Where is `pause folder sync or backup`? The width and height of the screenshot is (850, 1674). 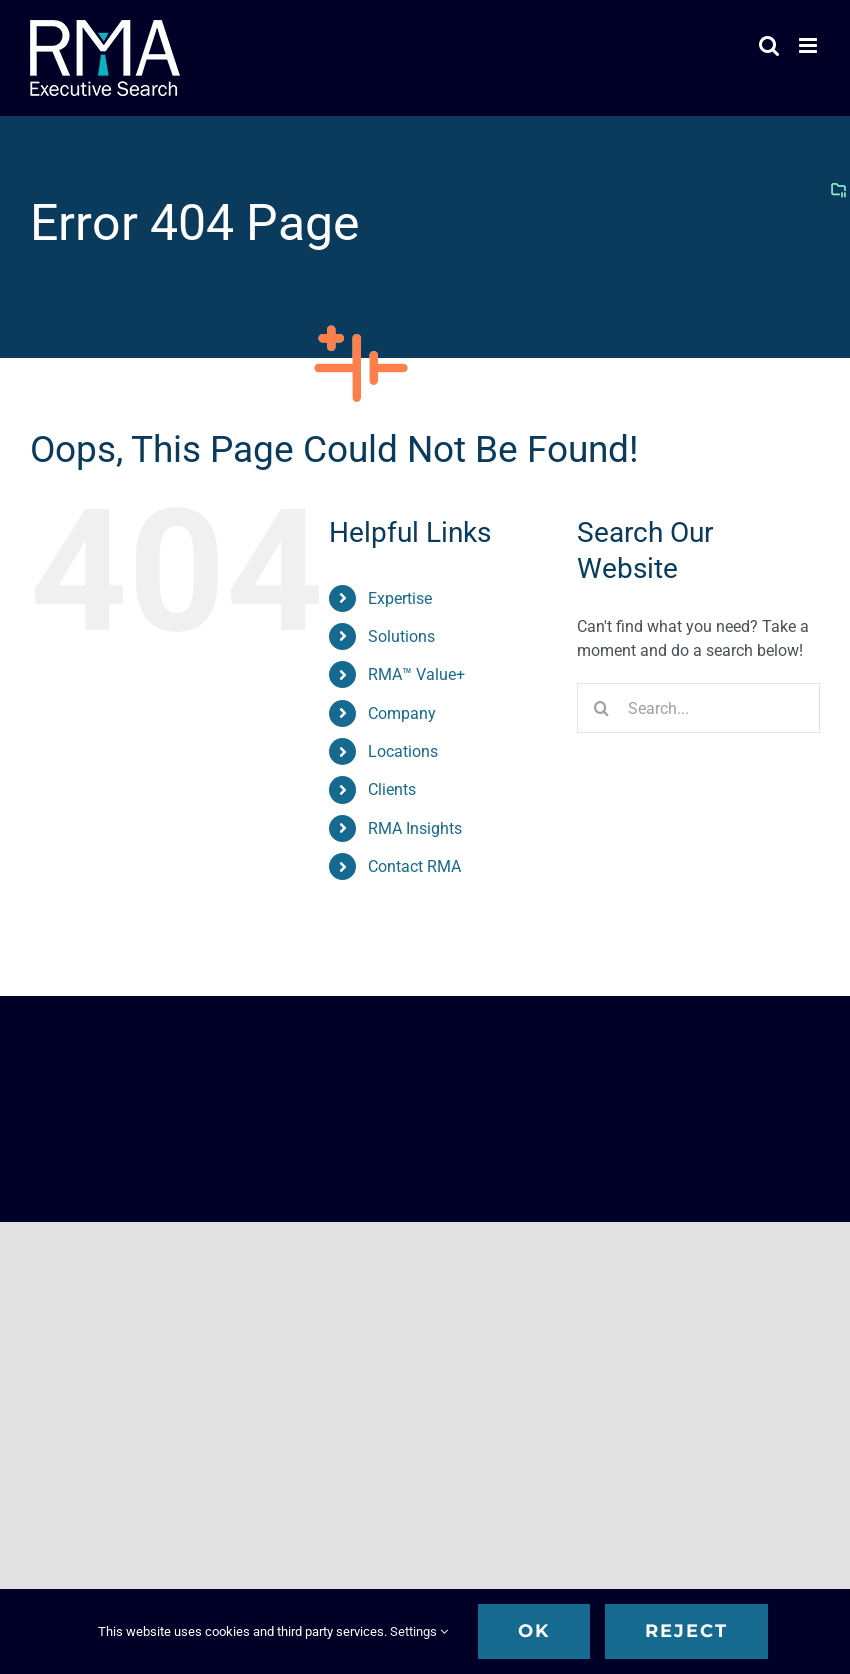 pause folder sync or backup is located at coordinates (838, 189).